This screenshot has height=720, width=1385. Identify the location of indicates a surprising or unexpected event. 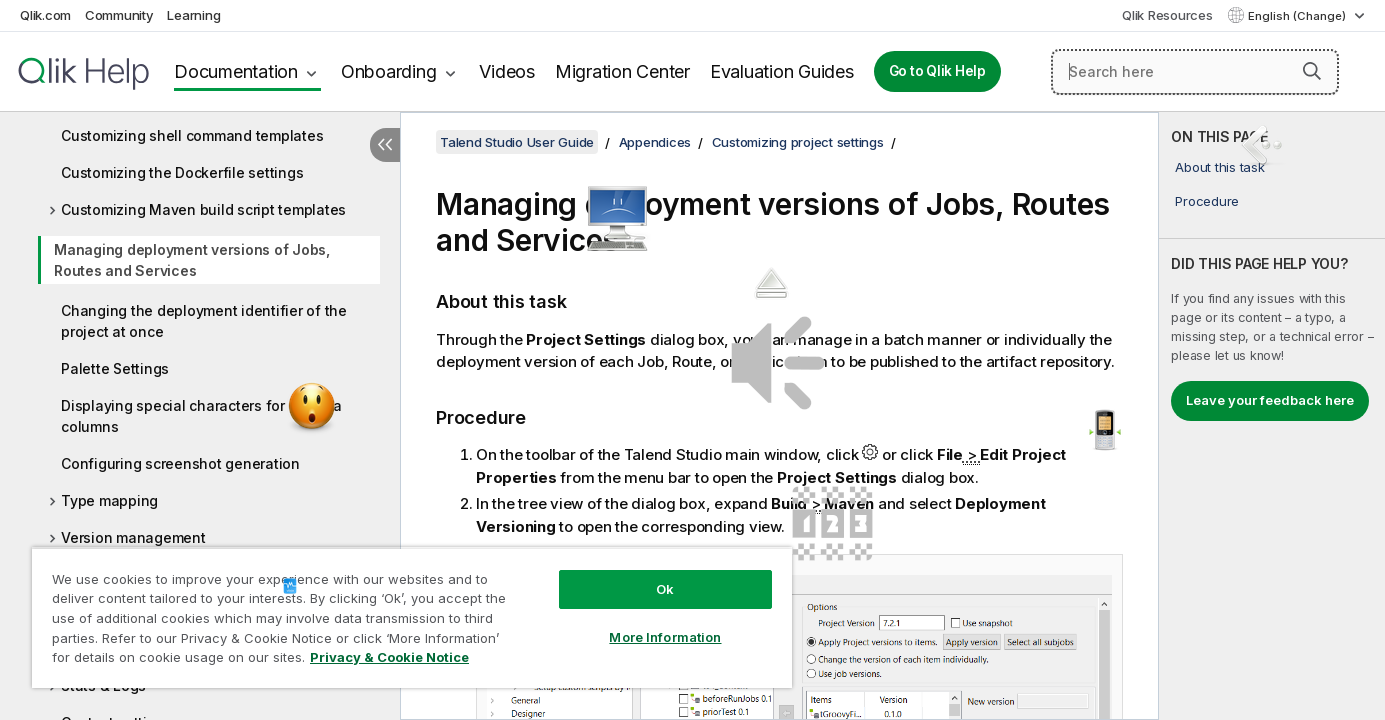
(312, 408).